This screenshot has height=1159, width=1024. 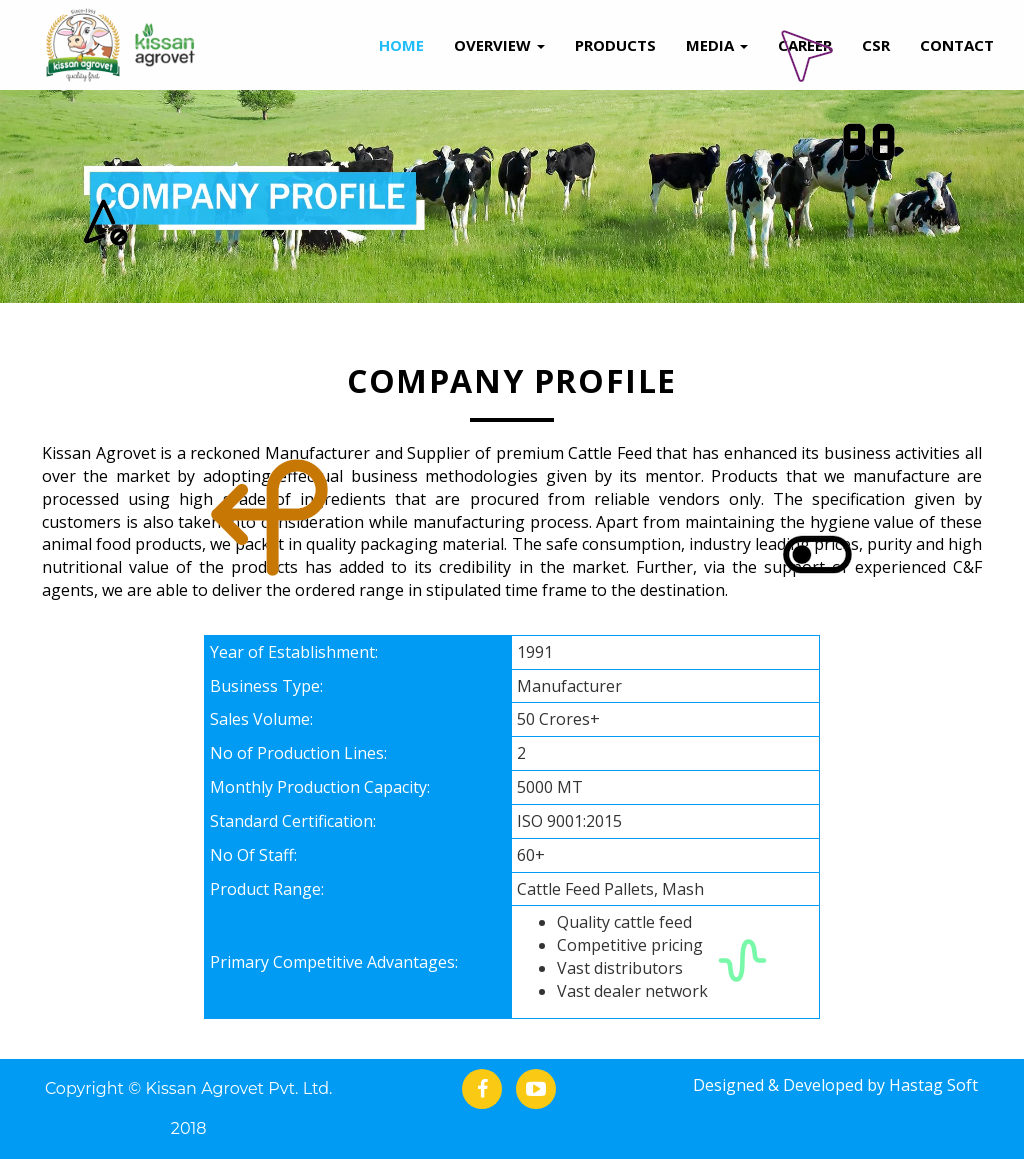 What do you see at coordinates (103, 221) in the screenshot?
I see `cancel current navigation route` at bounding box center [103, 221].